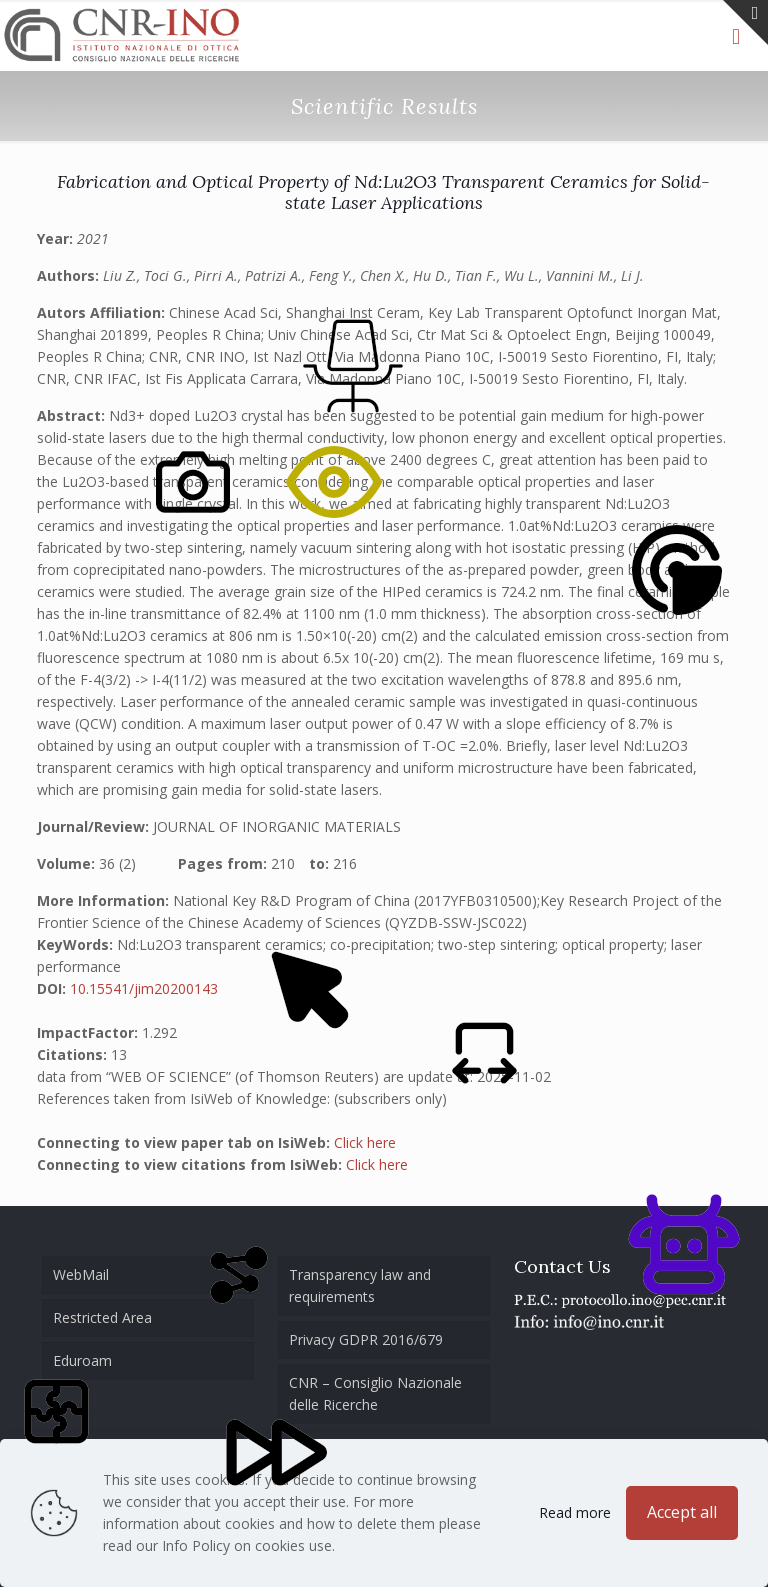  Describe the element at coordinates (239, 1275) in the screenshot. I see `share content to other apps or users` at that location.